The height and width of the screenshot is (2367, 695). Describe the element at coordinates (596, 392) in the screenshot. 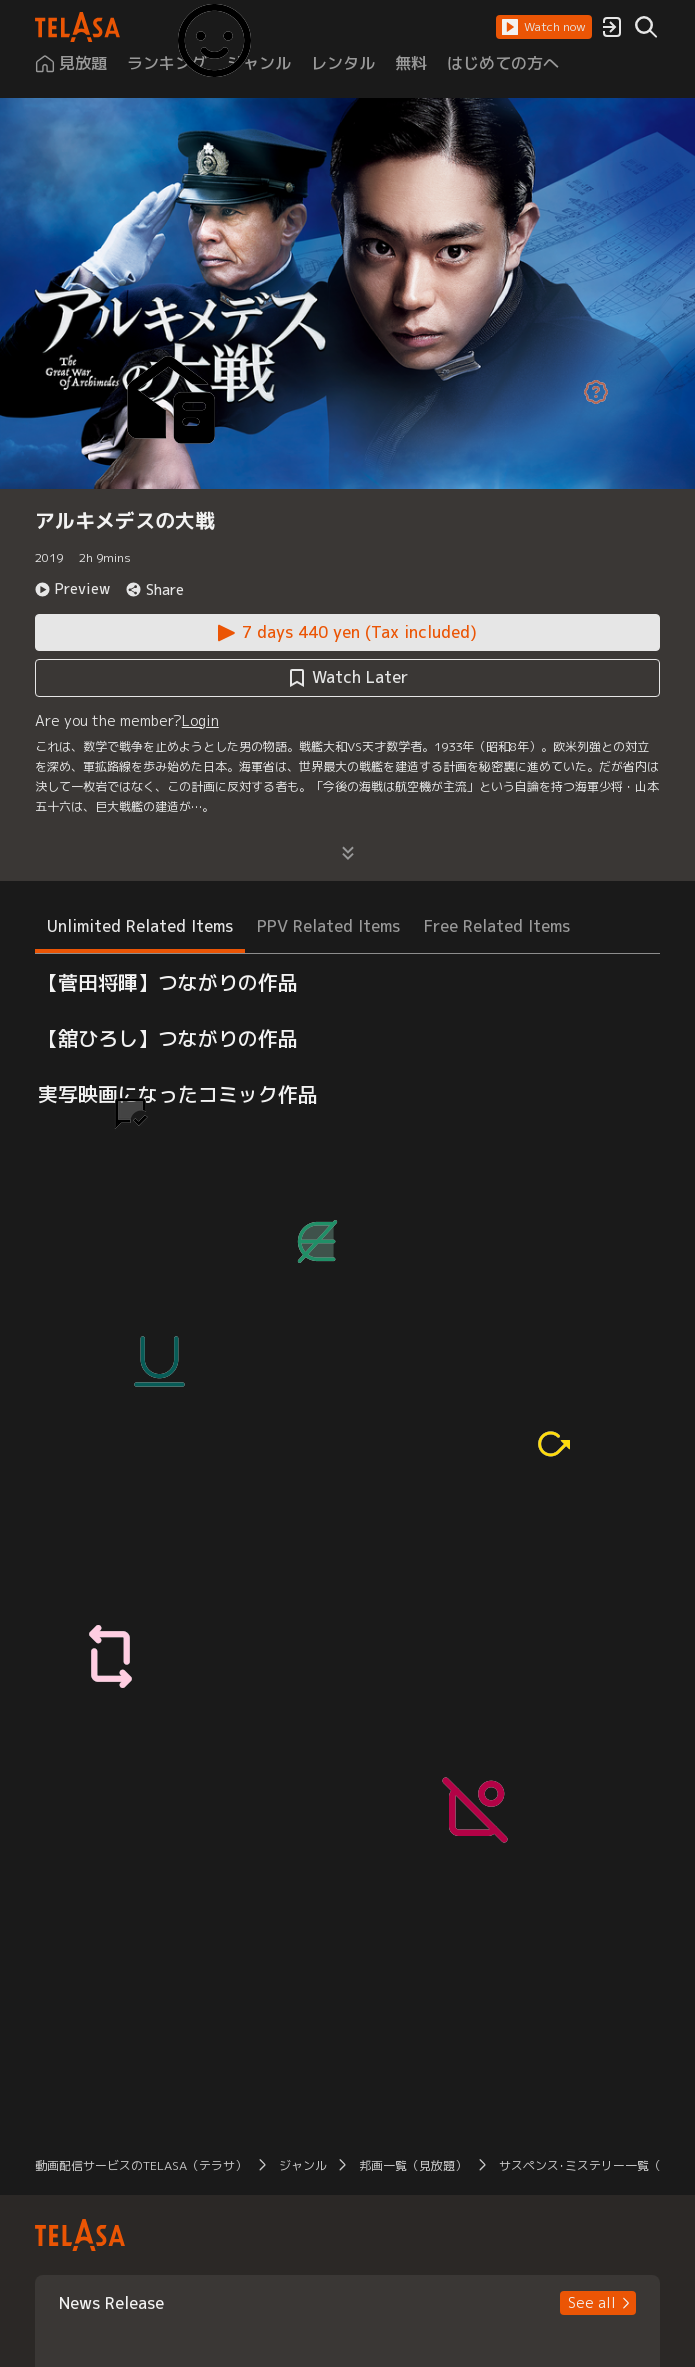

I see `indicates unverified status or identity` at that location.